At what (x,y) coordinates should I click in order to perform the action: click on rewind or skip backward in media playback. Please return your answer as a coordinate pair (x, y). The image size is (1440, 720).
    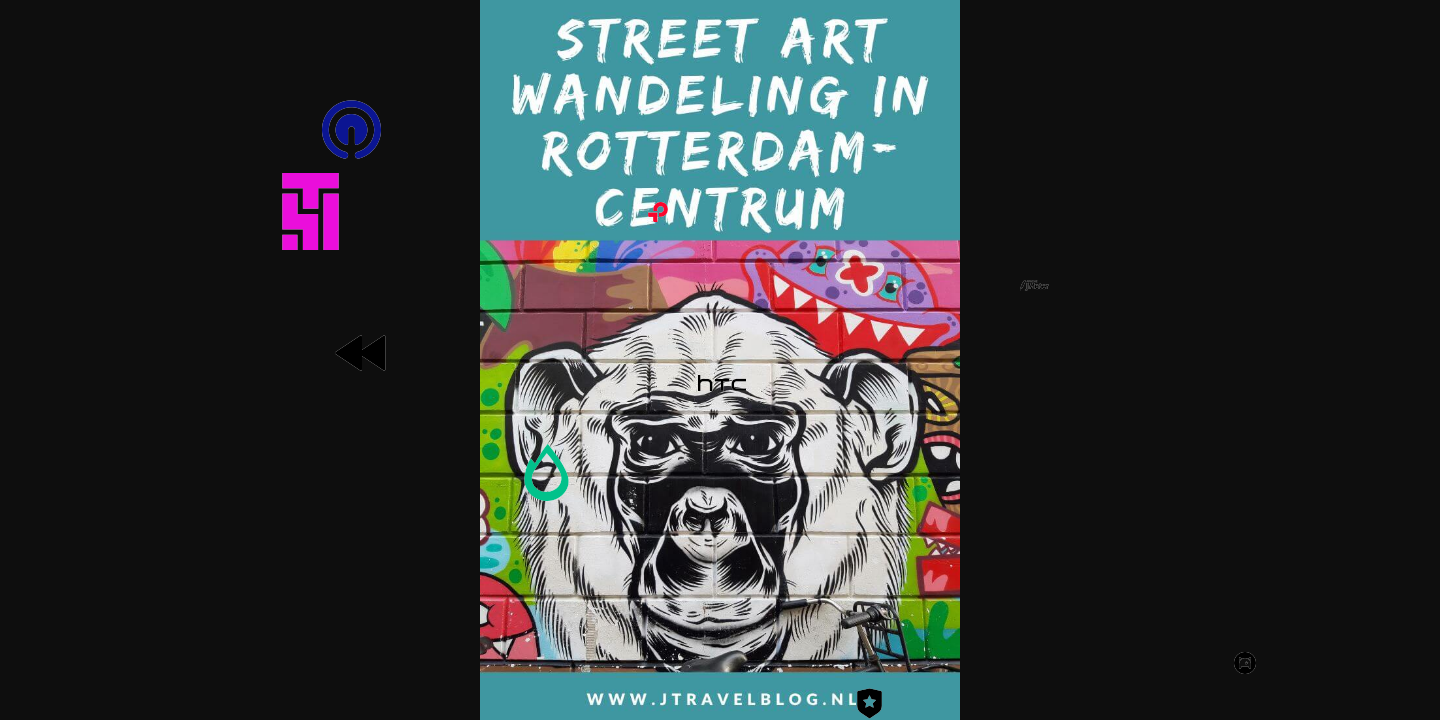
    Looking at the image, I should click on (362, 353).